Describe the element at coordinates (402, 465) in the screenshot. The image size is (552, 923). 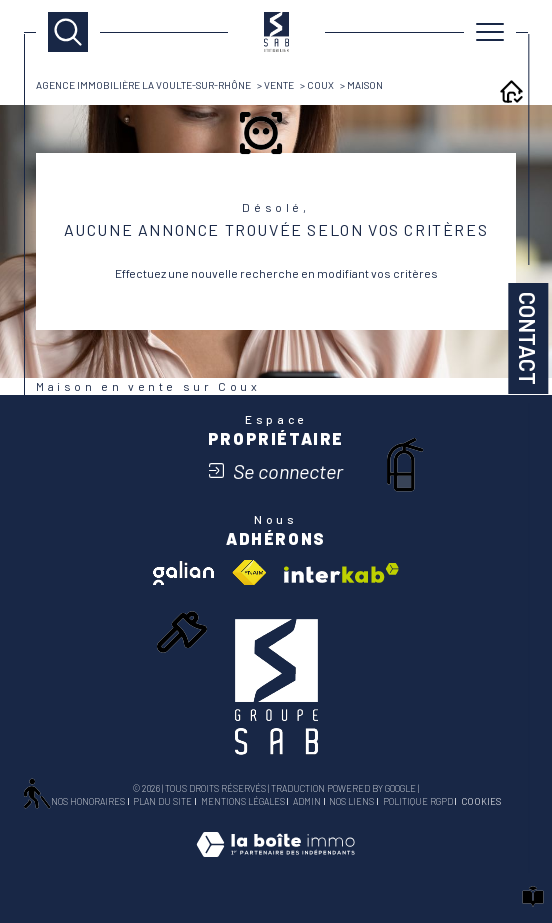
I see `access fire safety information` at that location.